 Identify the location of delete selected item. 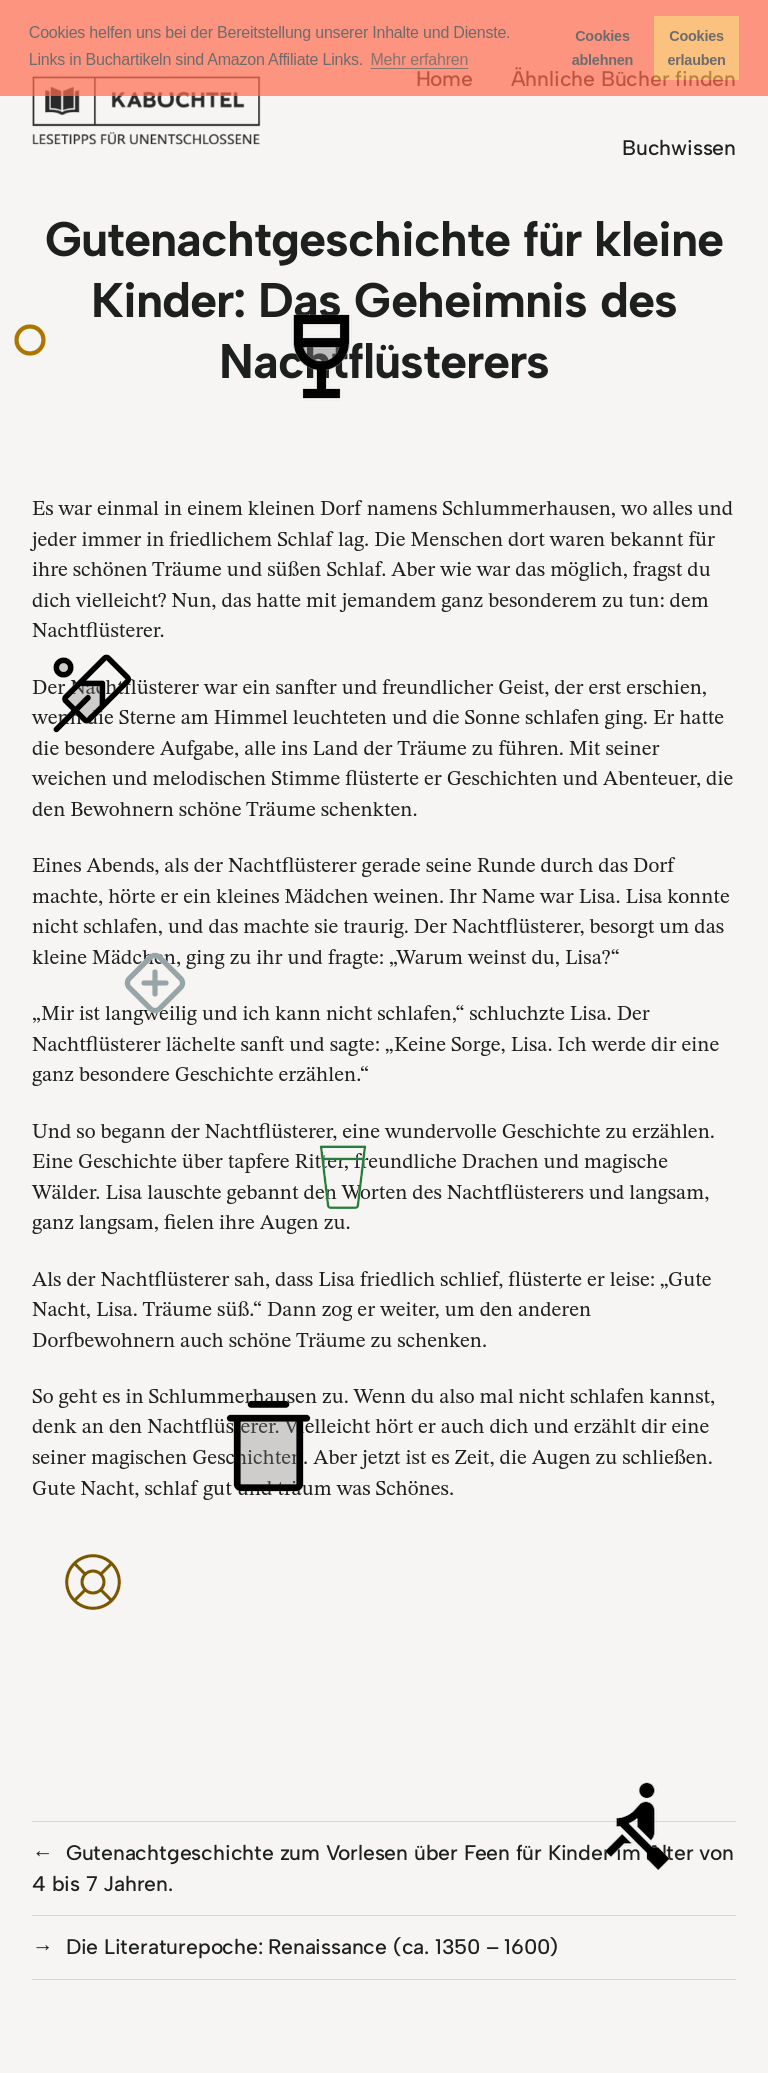
(268, 1449).